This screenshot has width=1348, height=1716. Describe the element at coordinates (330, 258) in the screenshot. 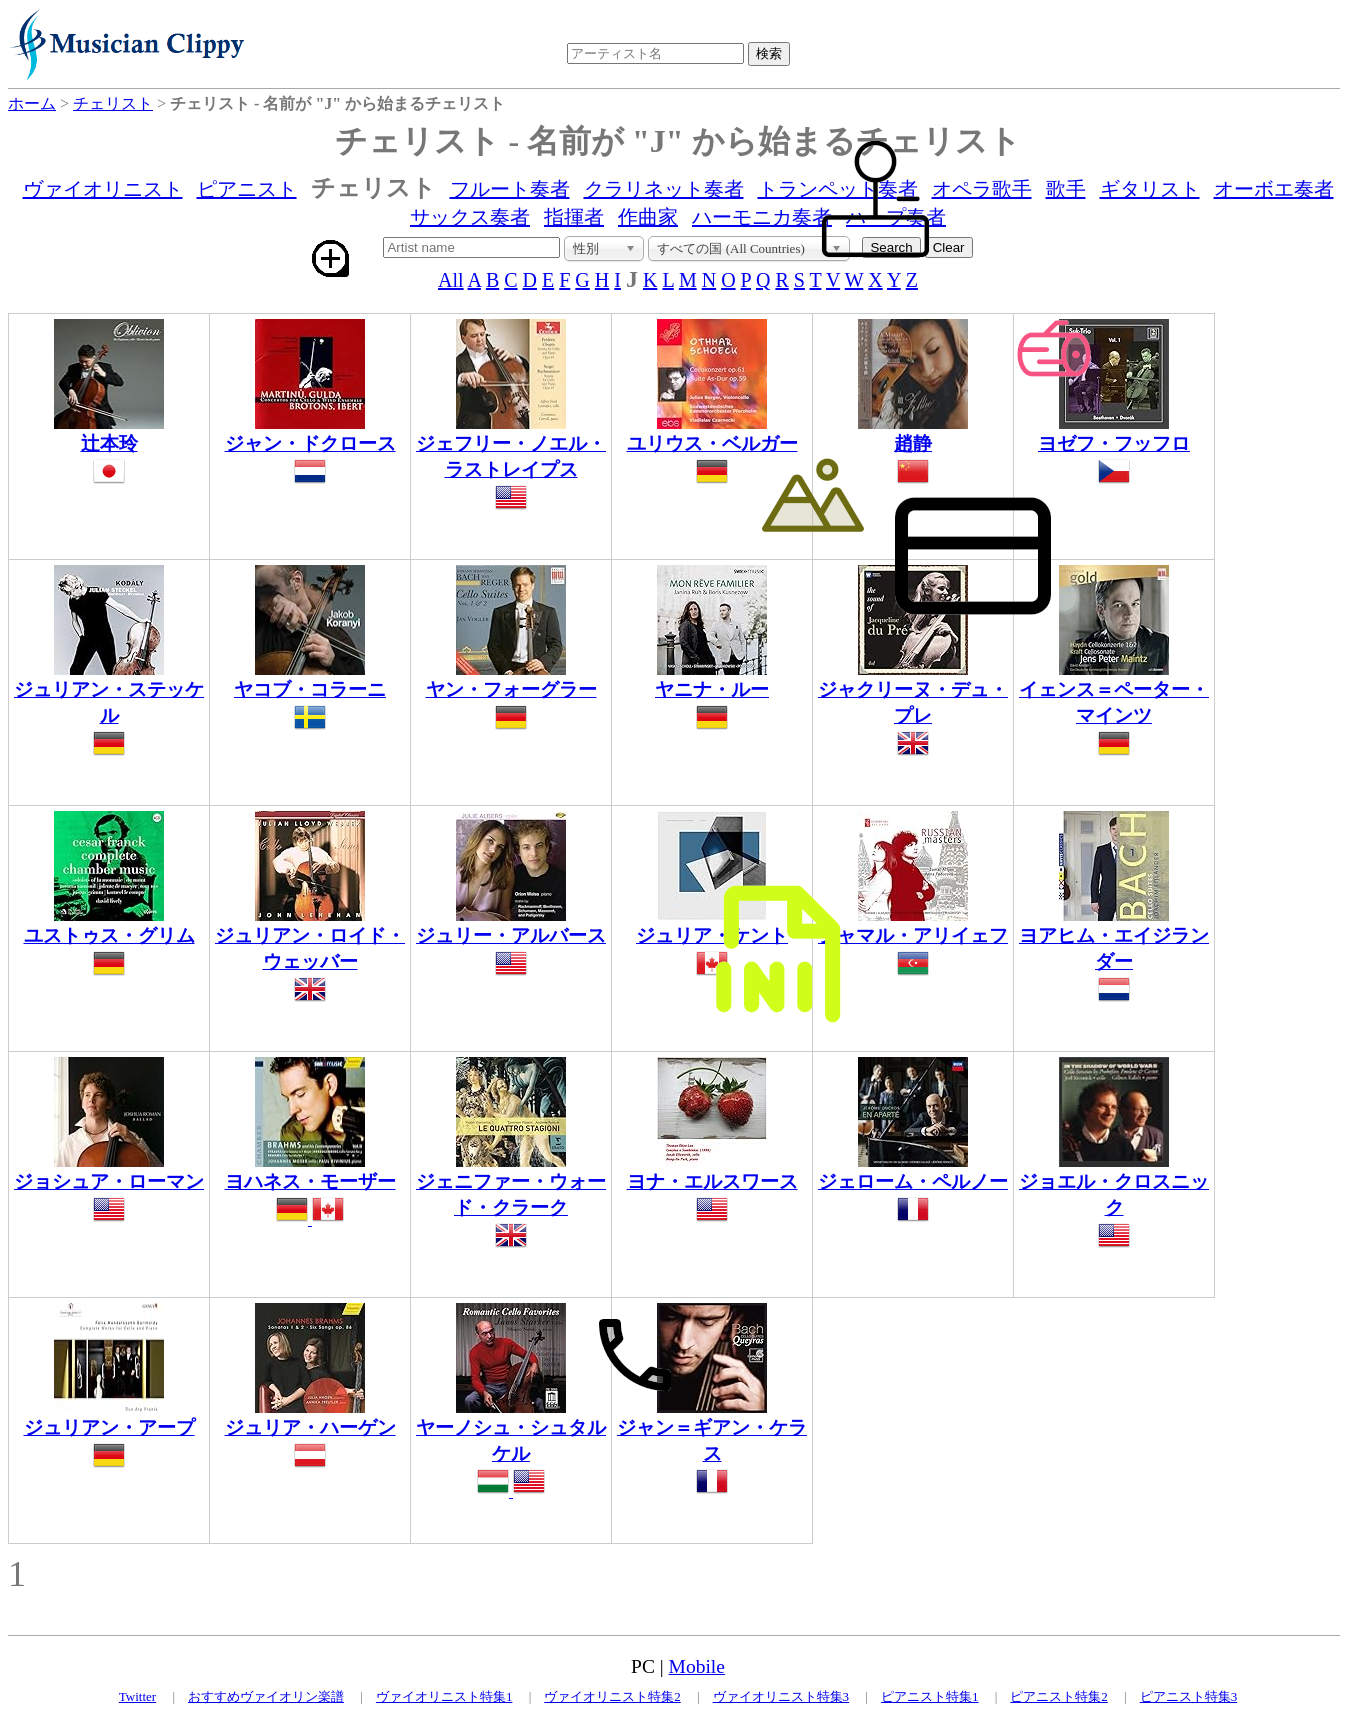

I see `zoom in on image` at that location.